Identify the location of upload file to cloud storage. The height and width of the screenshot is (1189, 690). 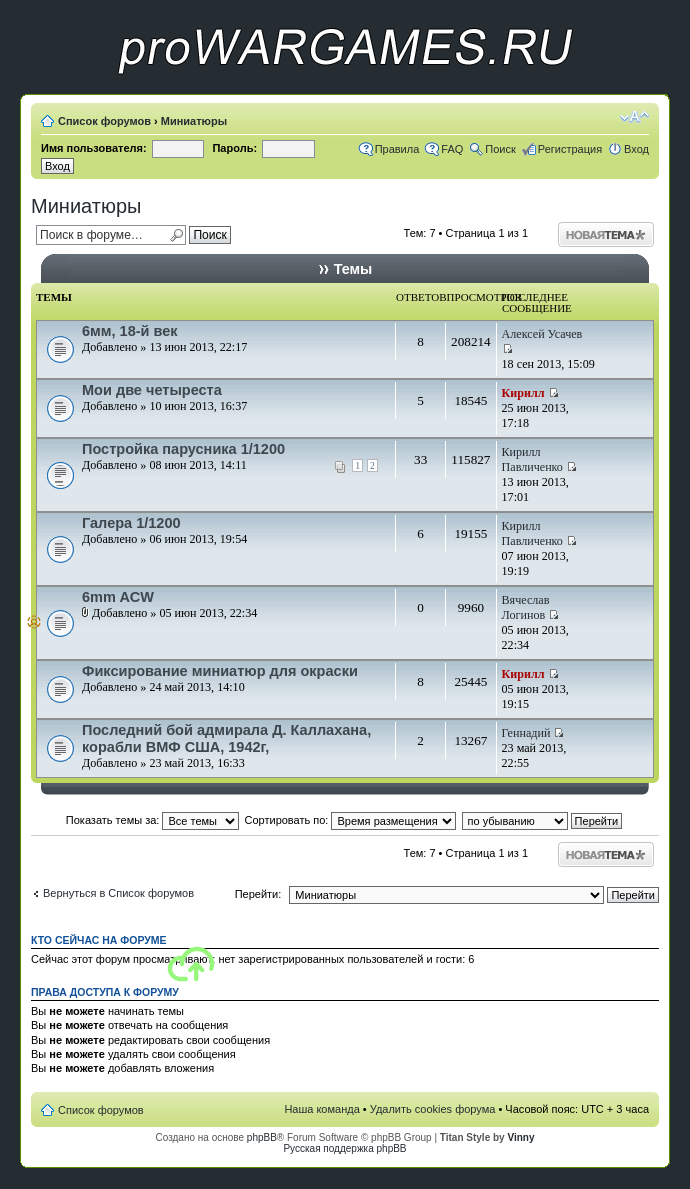
(191, 964).